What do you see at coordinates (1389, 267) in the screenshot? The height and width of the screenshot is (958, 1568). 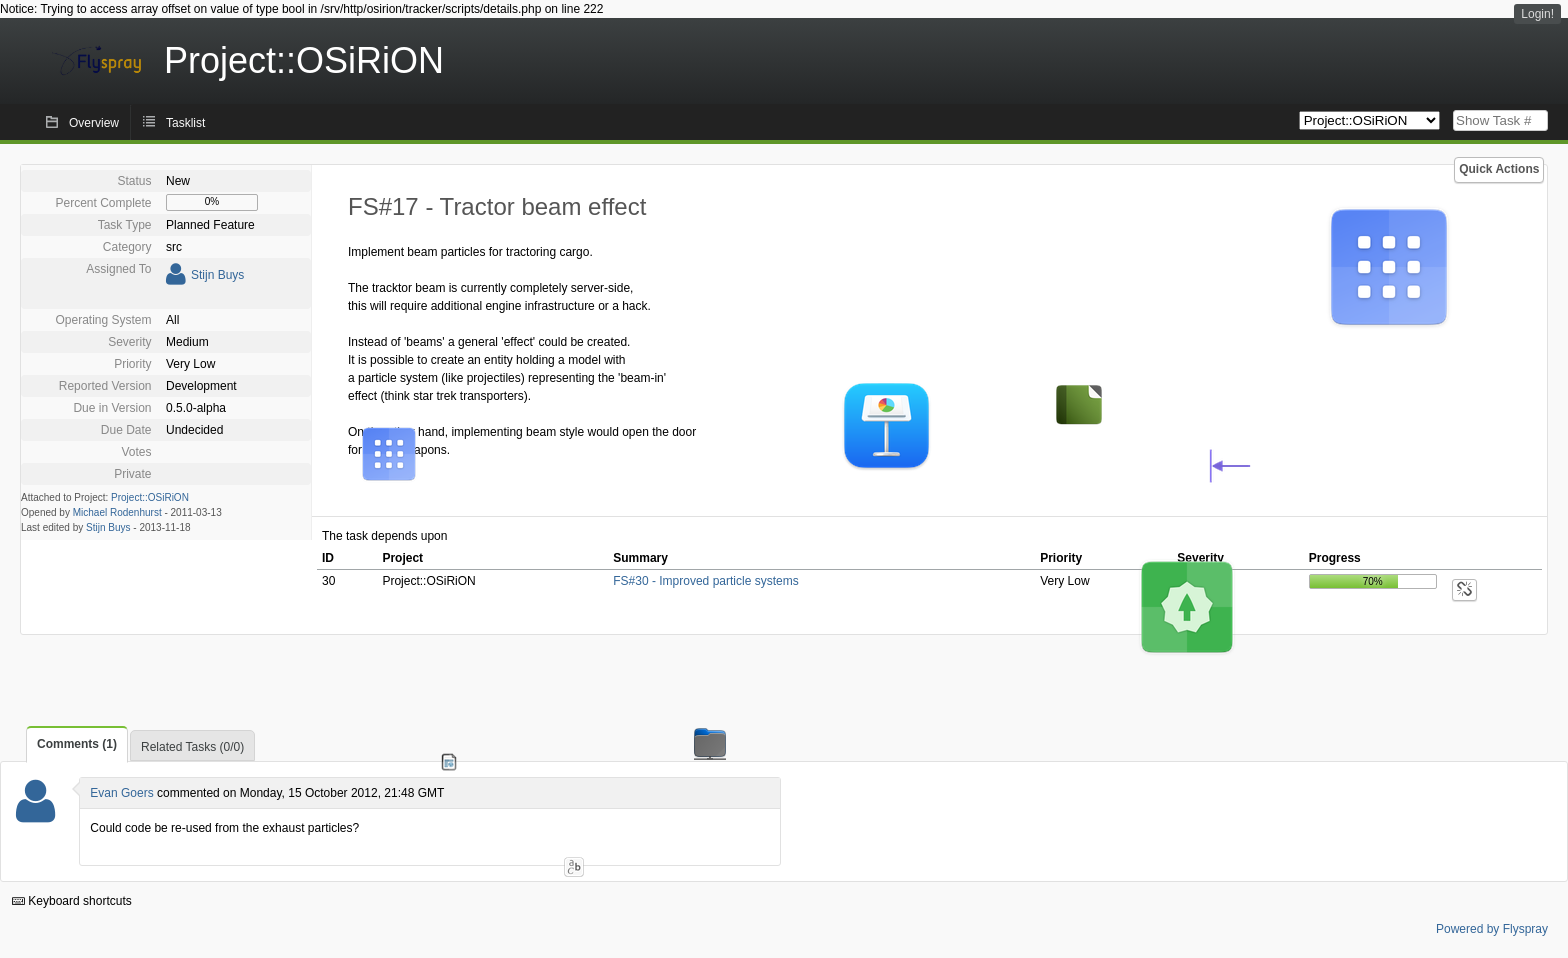 I see `view all applications` at bounding box center [1389, 267].